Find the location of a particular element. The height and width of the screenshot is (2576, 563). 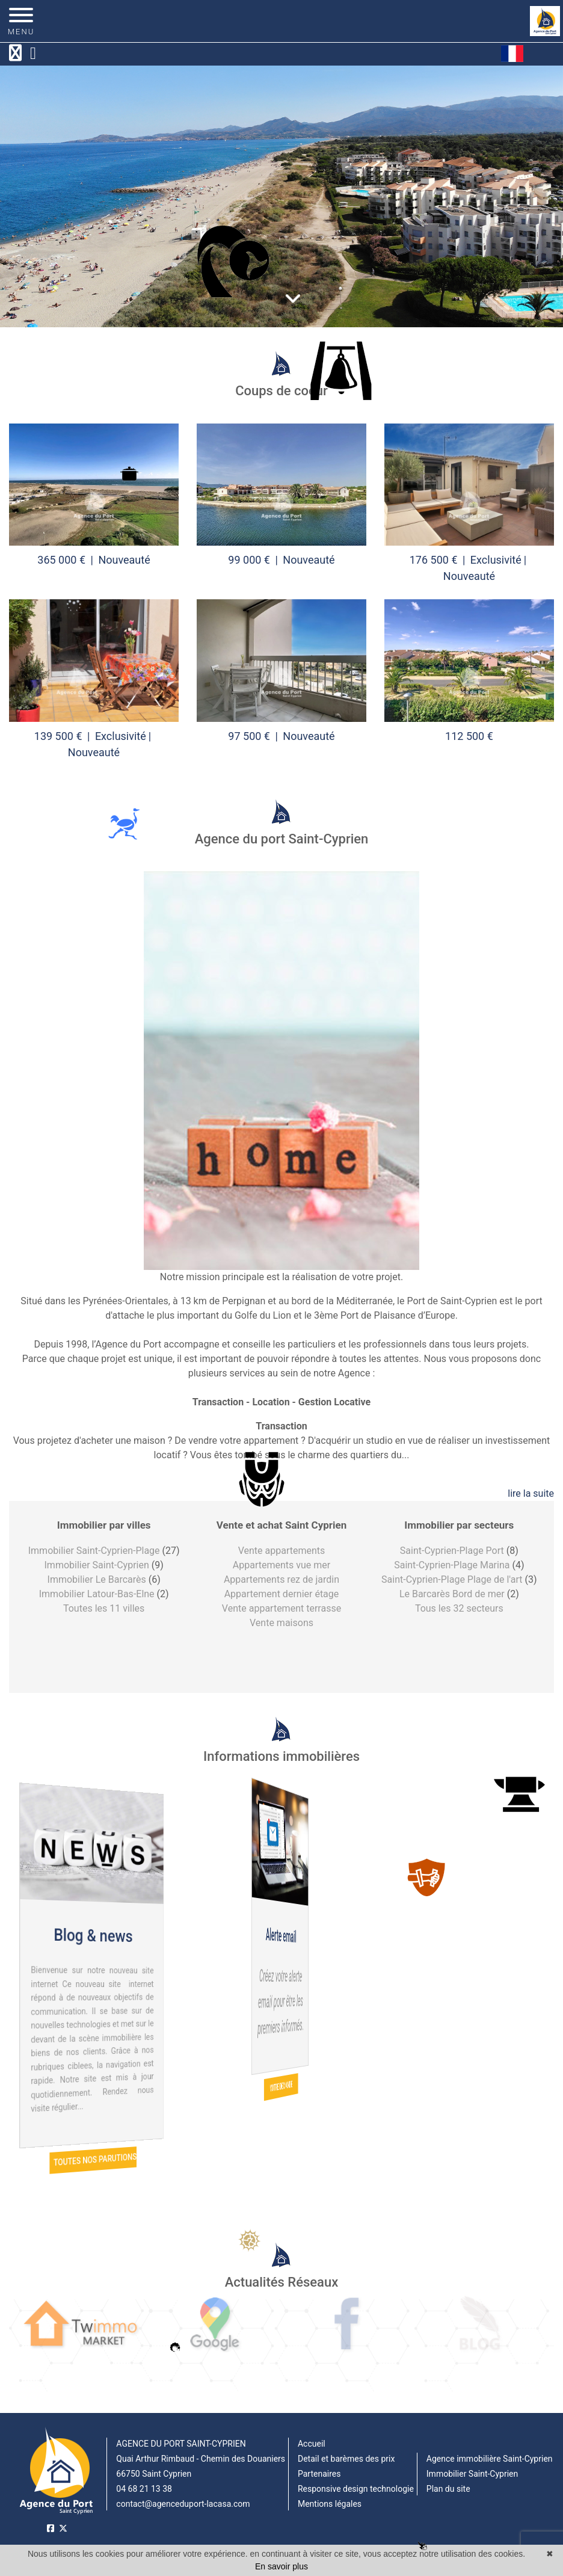

equip or attach a shield to your character is located at coordinates (426, 1877).